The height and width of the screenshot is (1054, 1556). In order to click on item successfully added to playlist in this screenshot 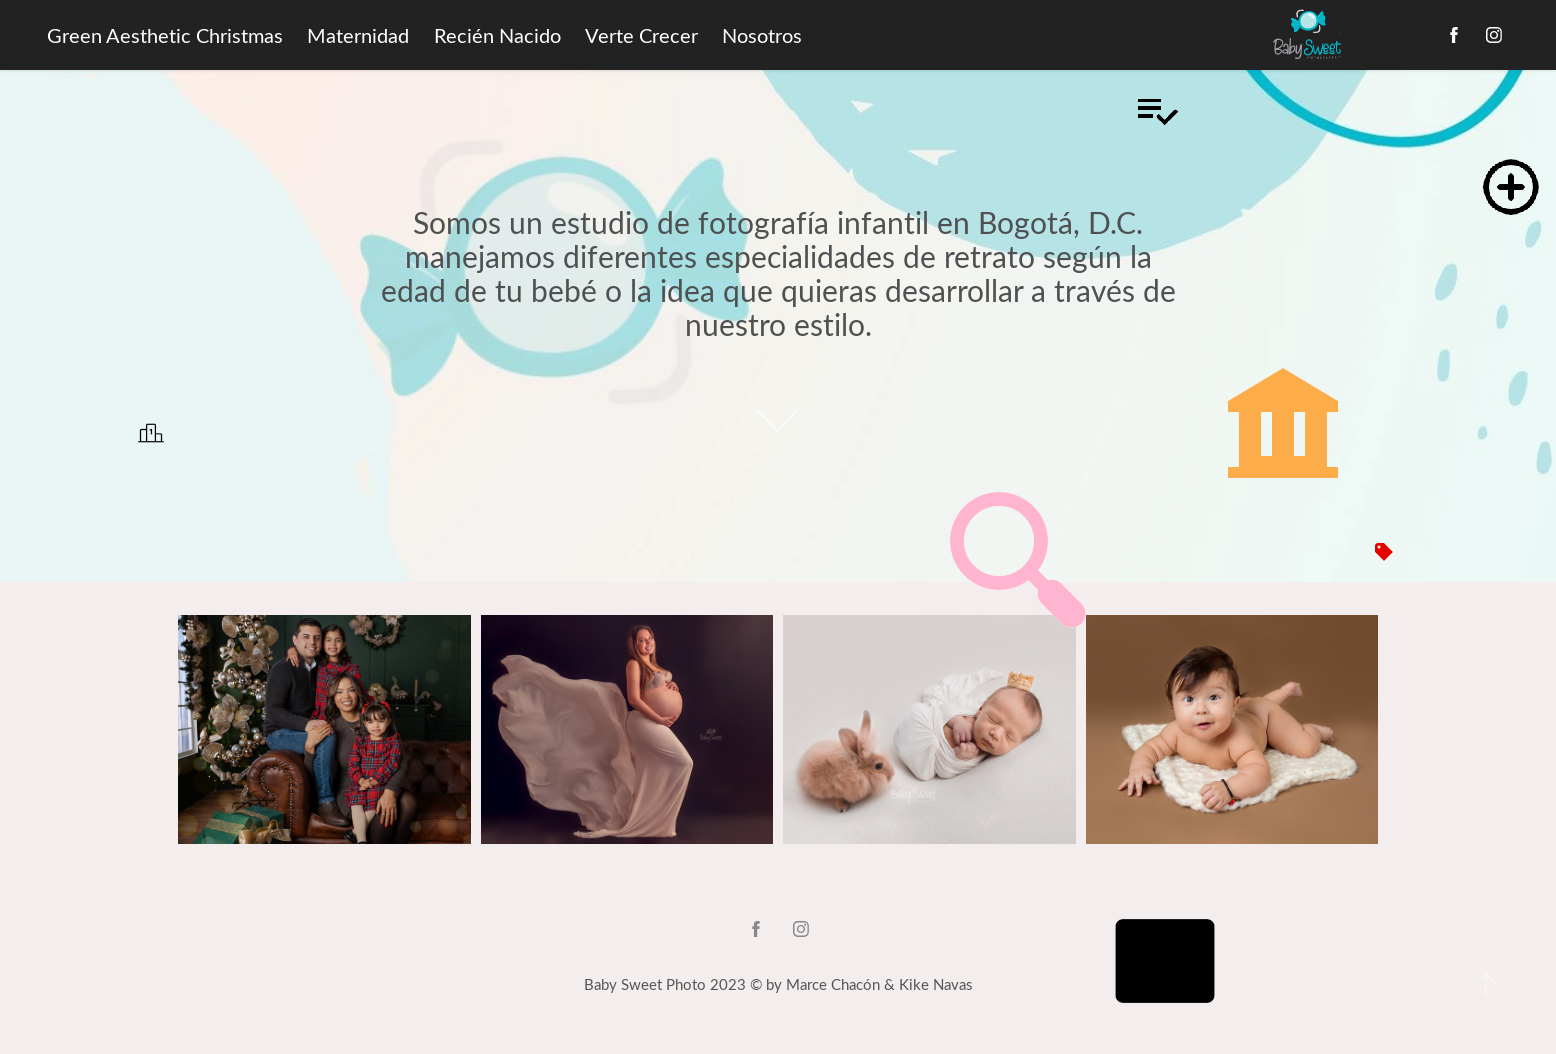, I will do `click(1157, 110)`.